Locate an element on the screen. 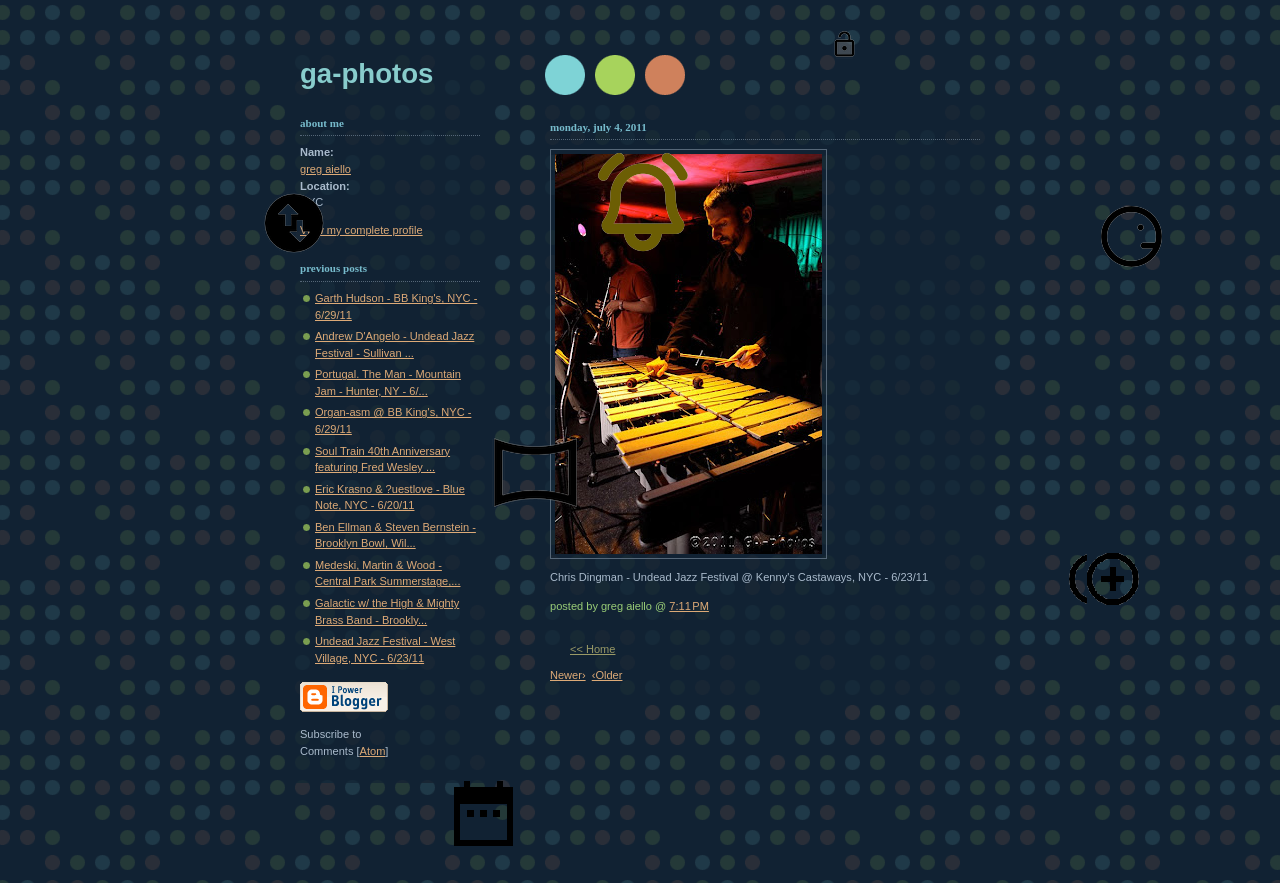 This screenshot has width=1280, height=883. emoji or mood selector looking right is located at coordinates (1131, 236).